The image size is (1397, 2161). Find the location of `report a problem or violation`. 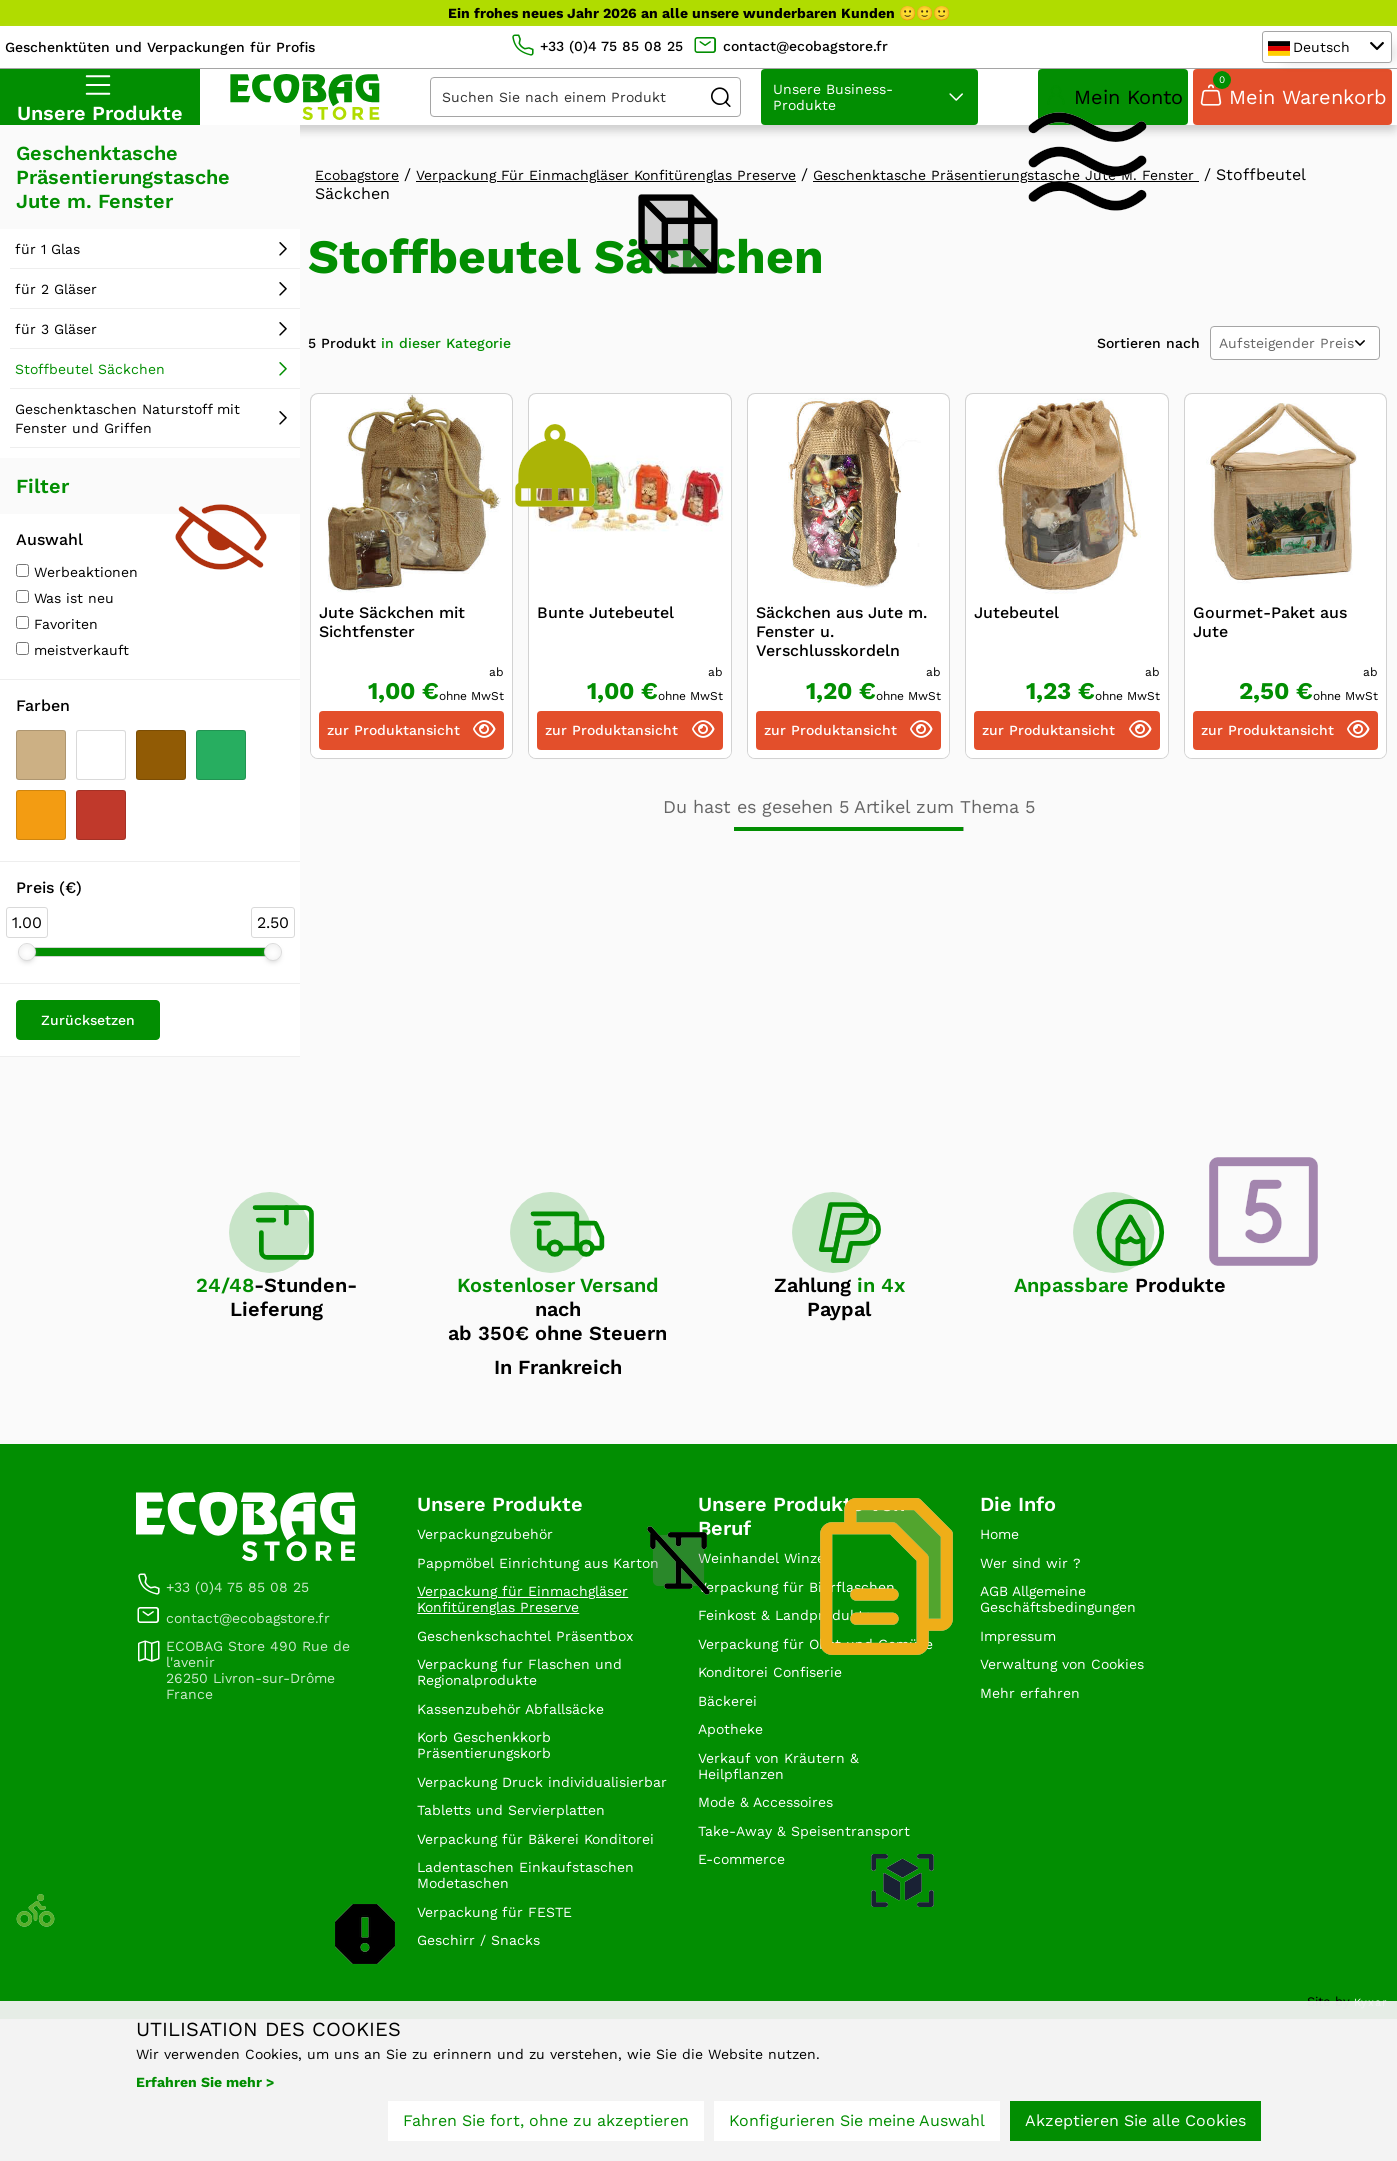

report a problem or violation is located at coordinates (365, 1934).